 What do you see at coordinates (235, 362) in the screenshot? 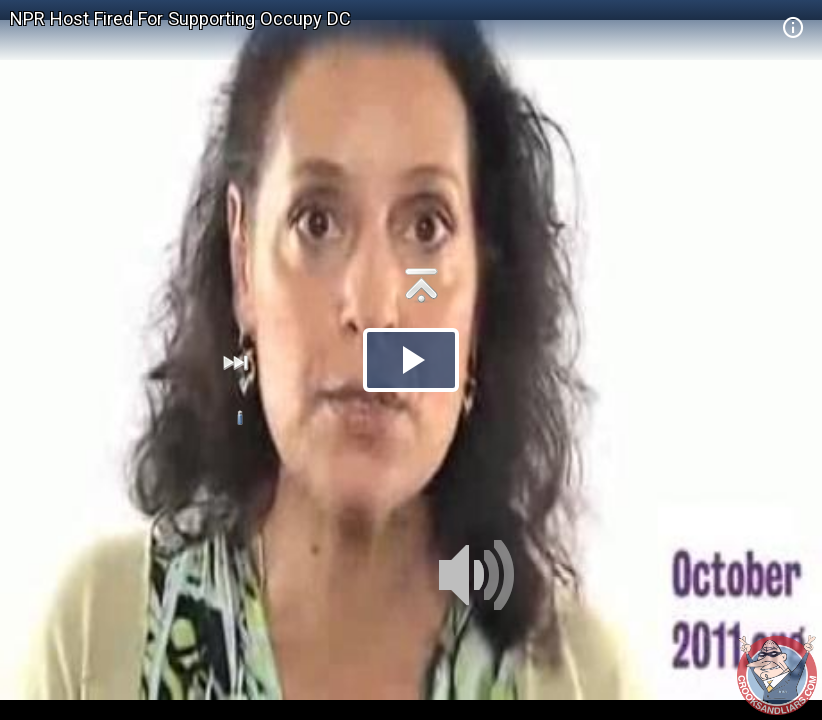
I see `skip to next track in media player` at bounding box center [235, 362].